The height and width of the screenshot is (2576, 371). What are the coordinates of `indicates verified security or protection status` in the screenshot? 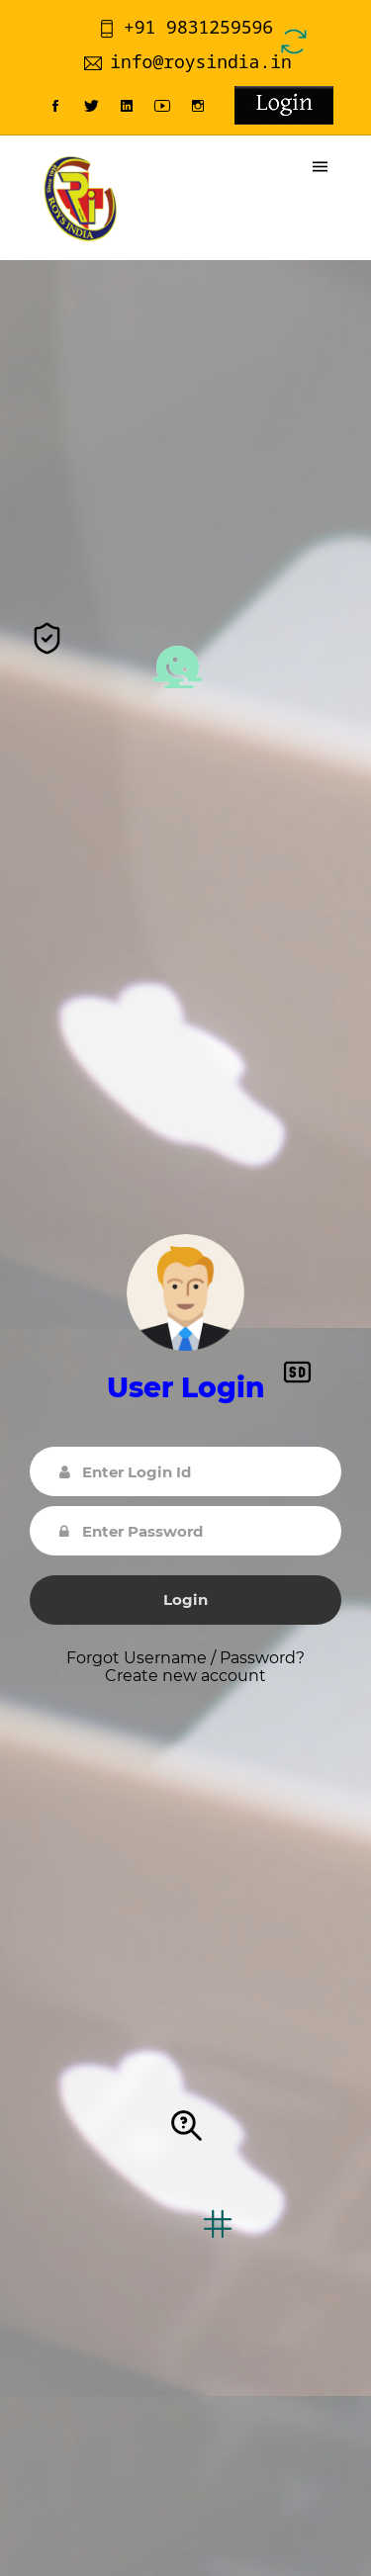 It's located at (46, 638).